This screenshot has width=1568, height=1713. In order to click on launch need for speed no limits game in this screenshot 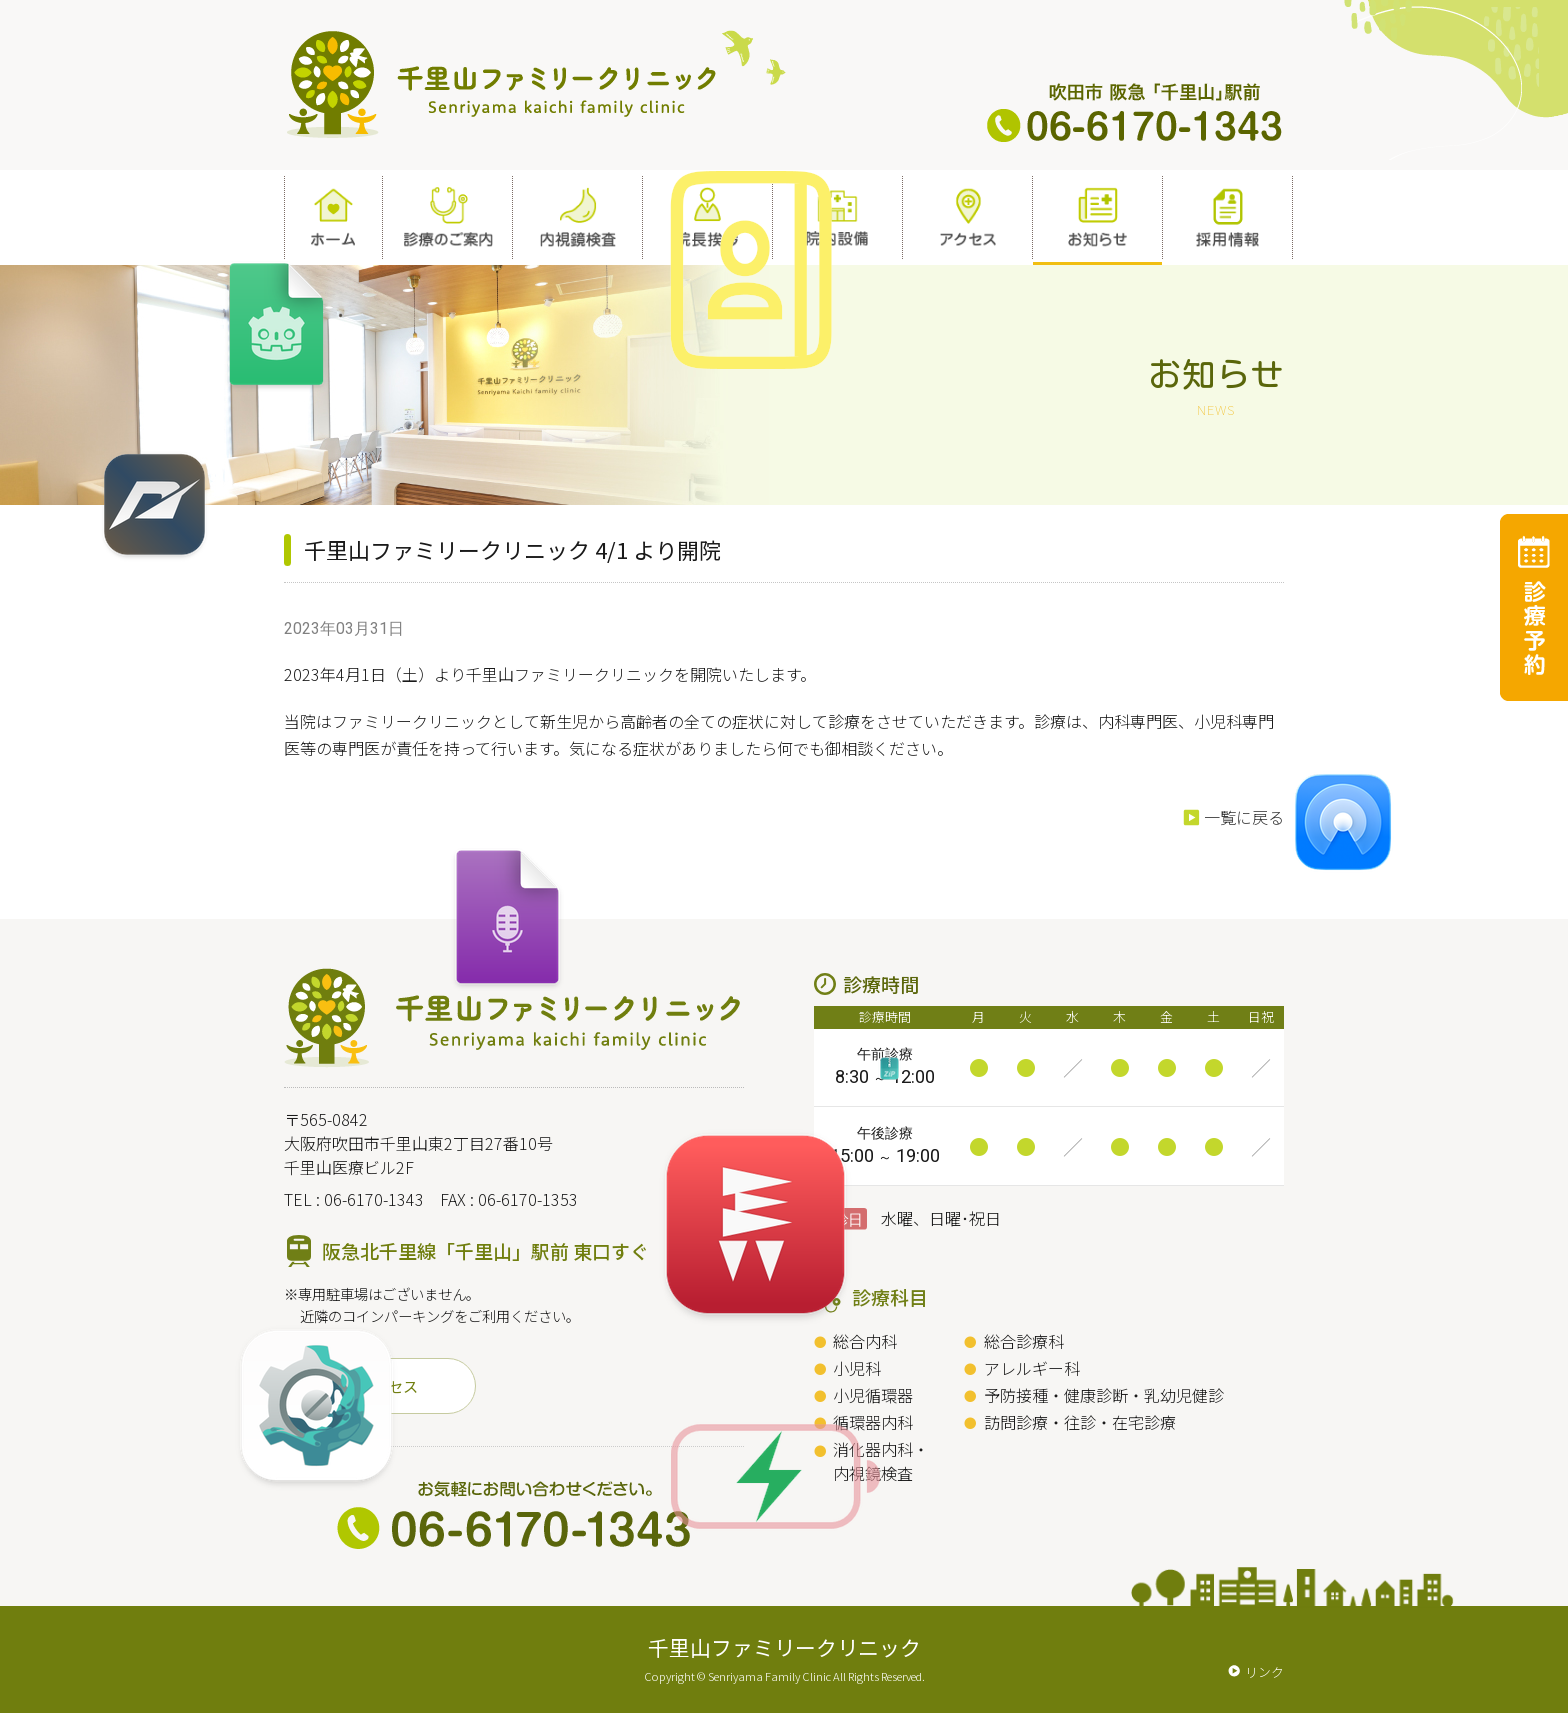, I will do `click(154, 504)`.